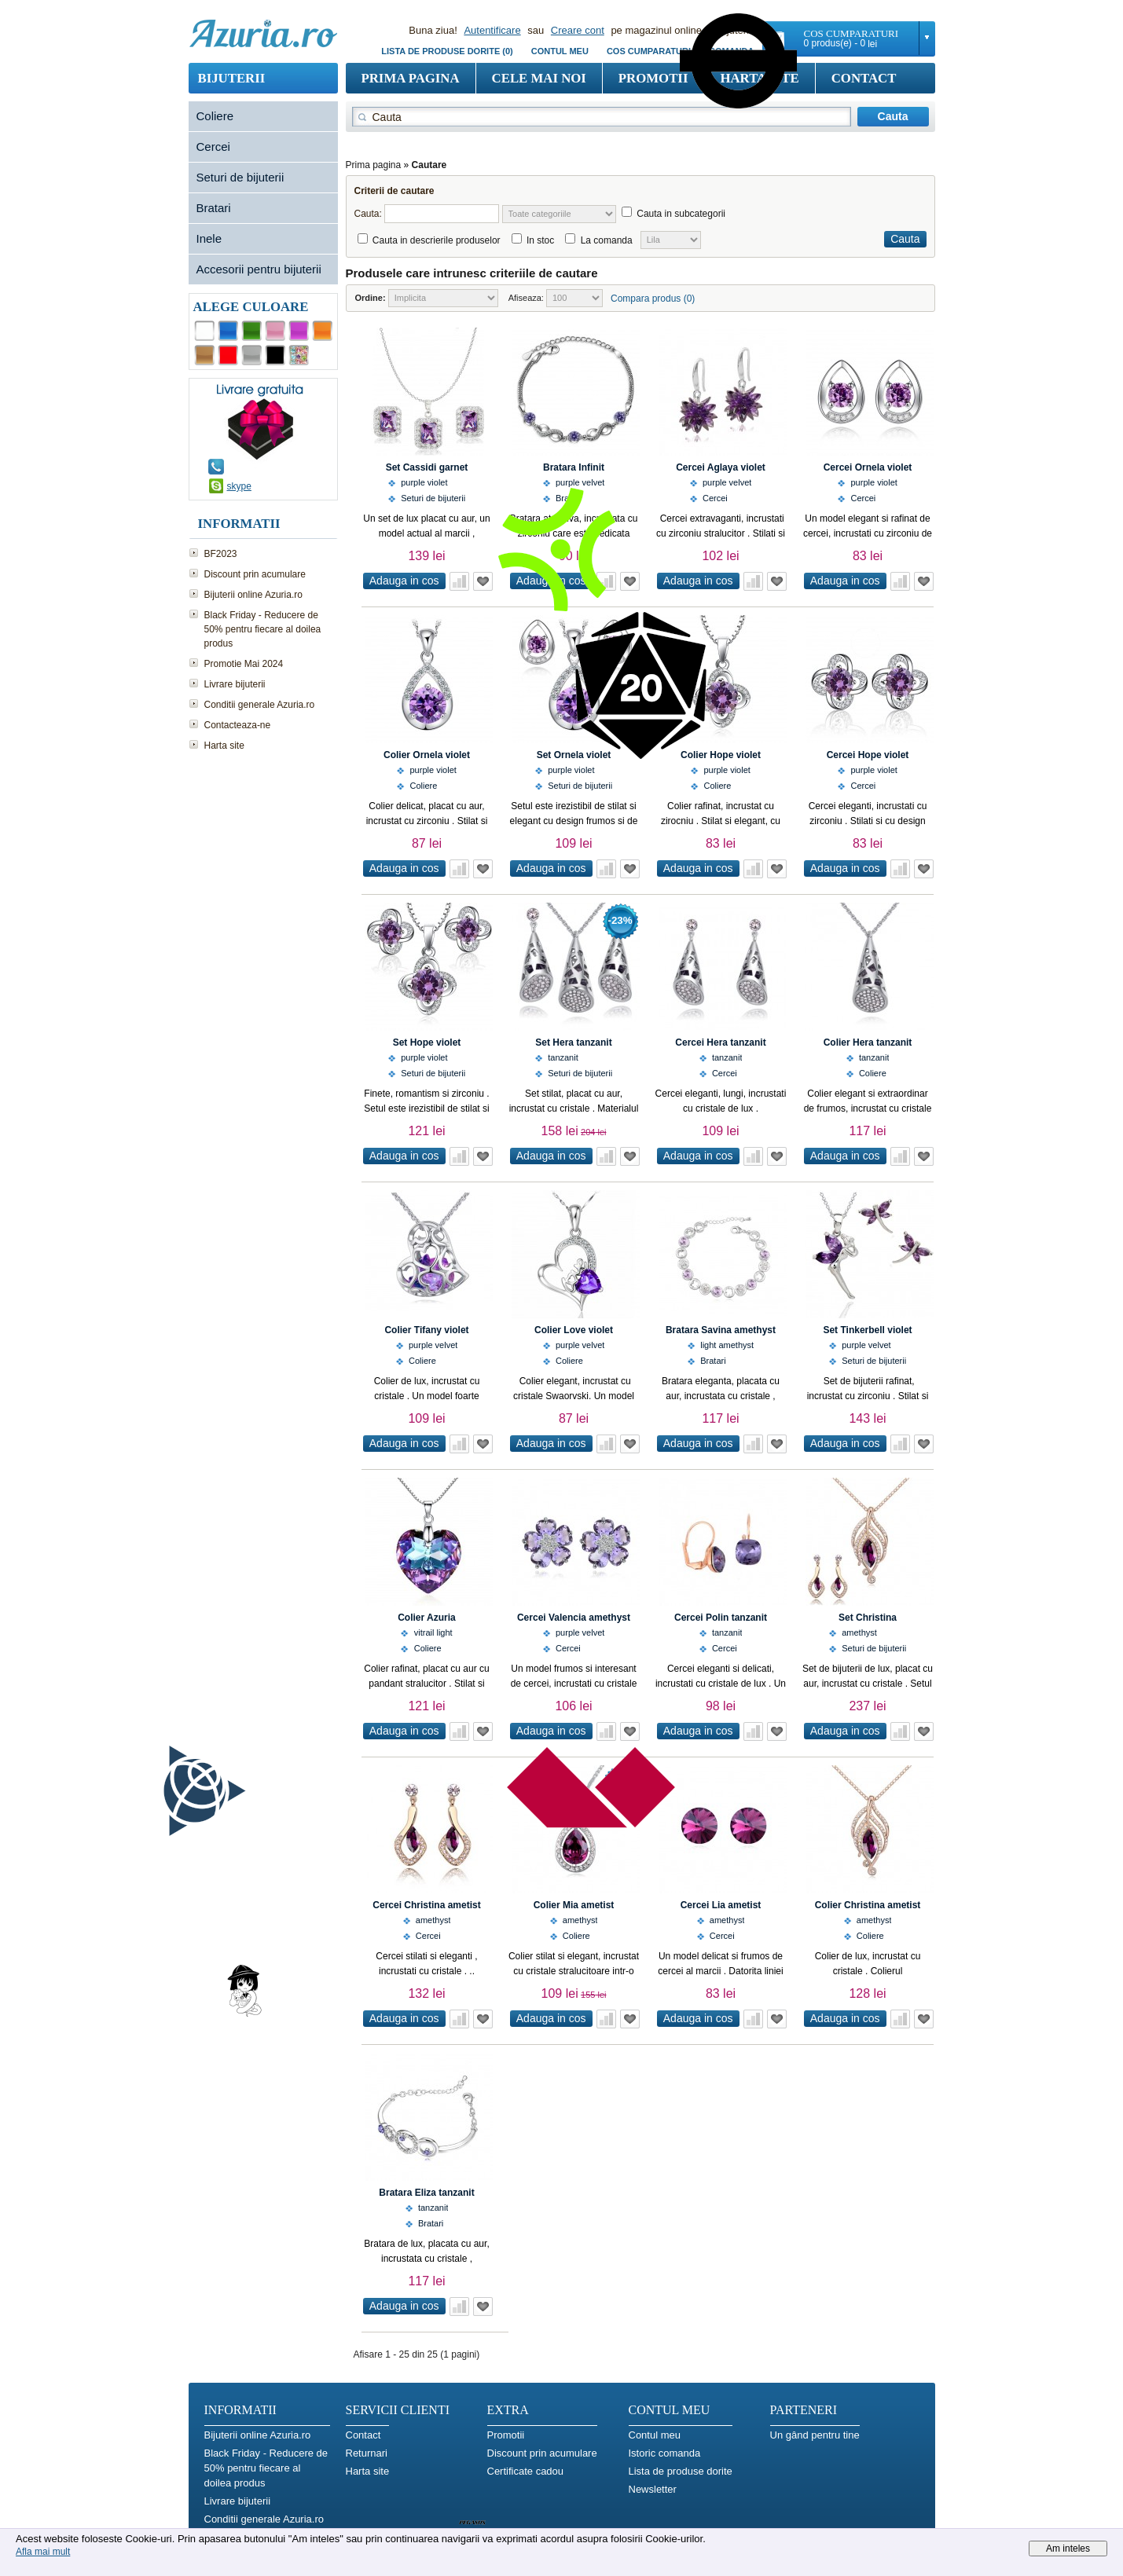 The height and width of the screenshot is (2576, 1123). What do you see at coordinates (591, 1787) in the screenshot?
I see `Alpine.js framework logo` at bounding box center [591, 1787].